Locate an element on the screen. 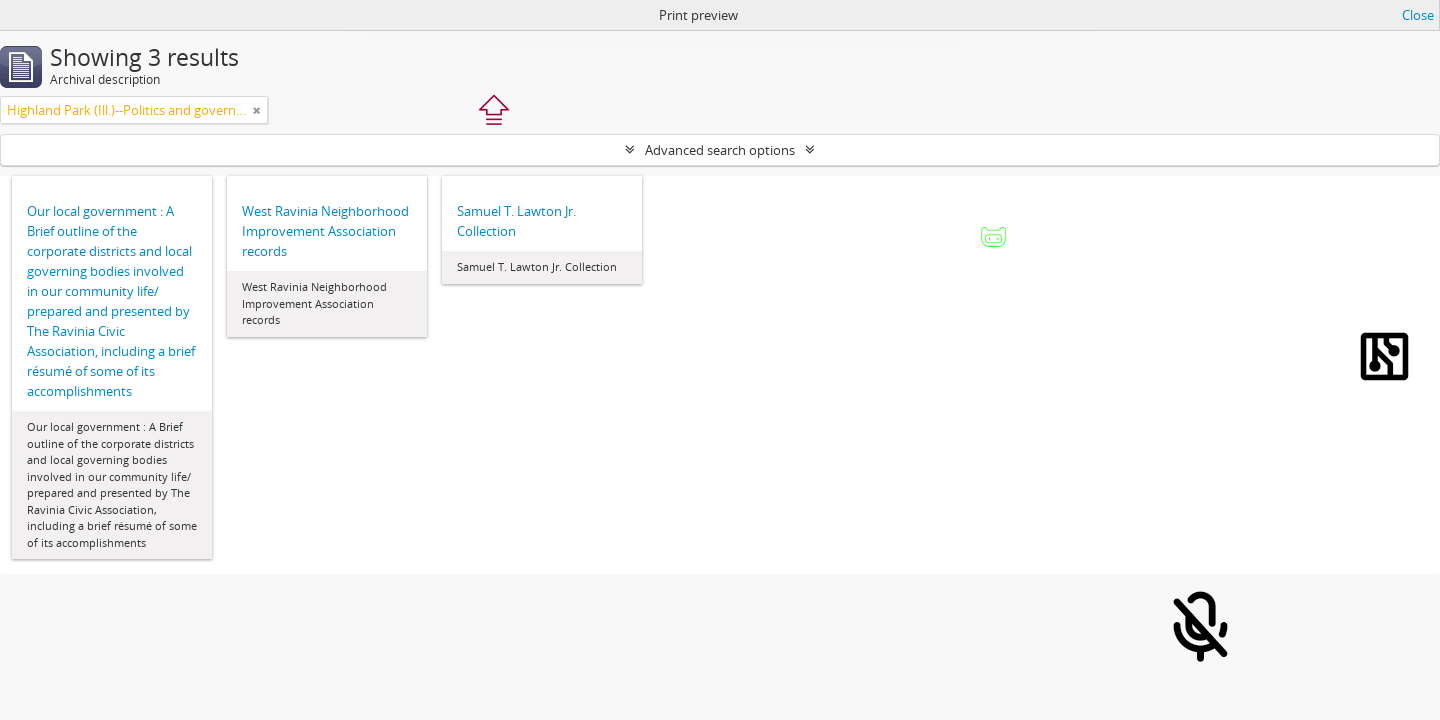 Image resolution: width=1440 pixels, height=720 pixels. access circuit or hardware settings is located at coordinates (1384, 356).